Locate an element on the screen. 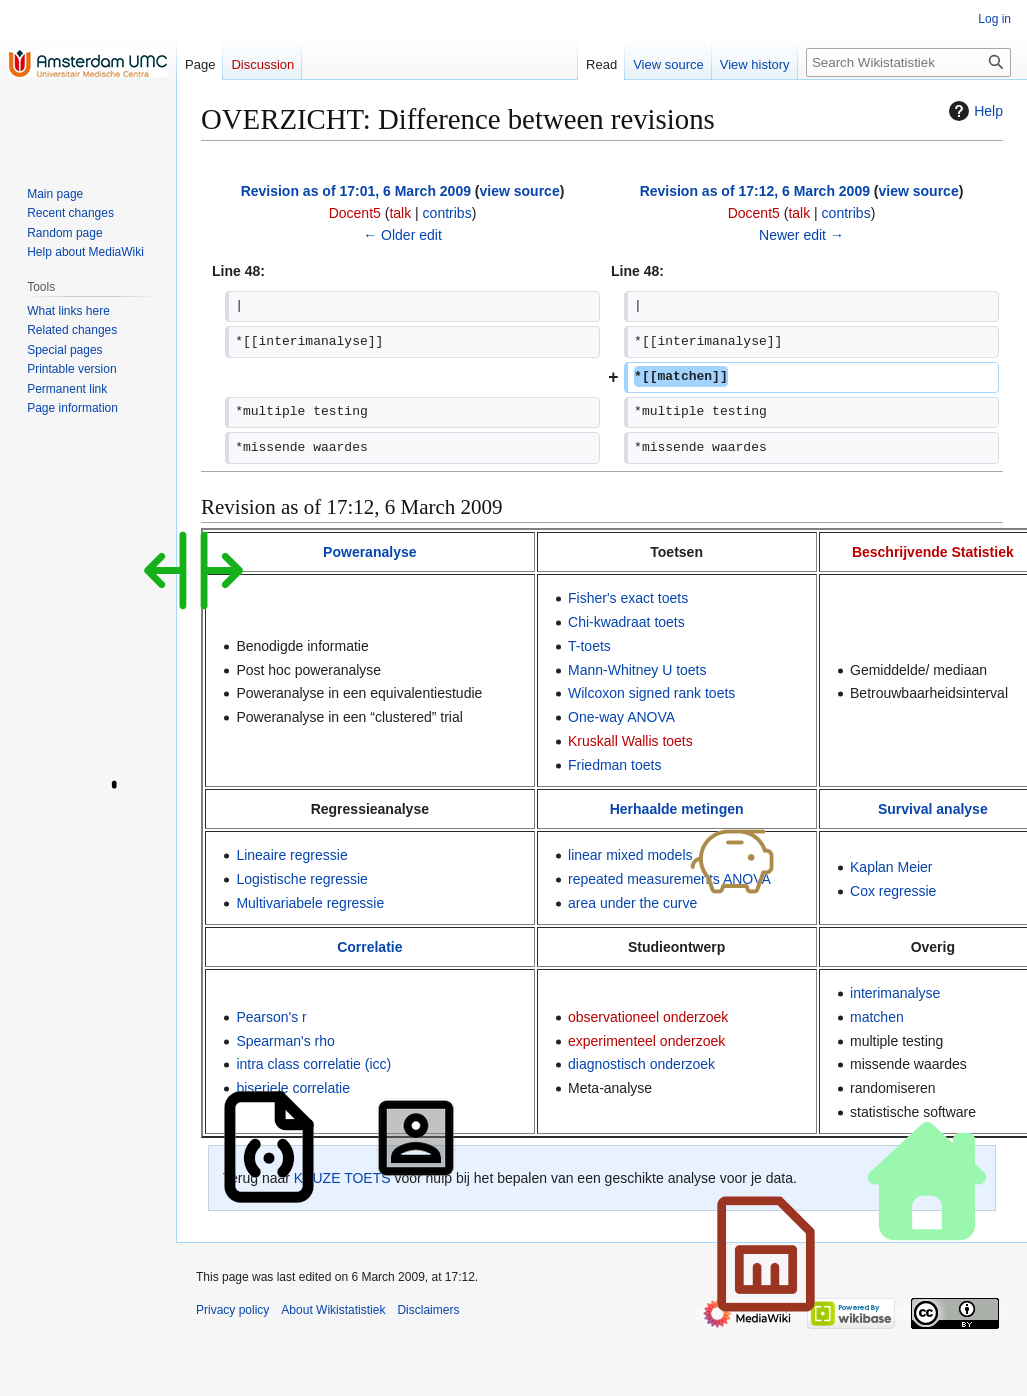 The image size is (1027, 1396). manage sim card settings is located at coordinates (766, 1254).